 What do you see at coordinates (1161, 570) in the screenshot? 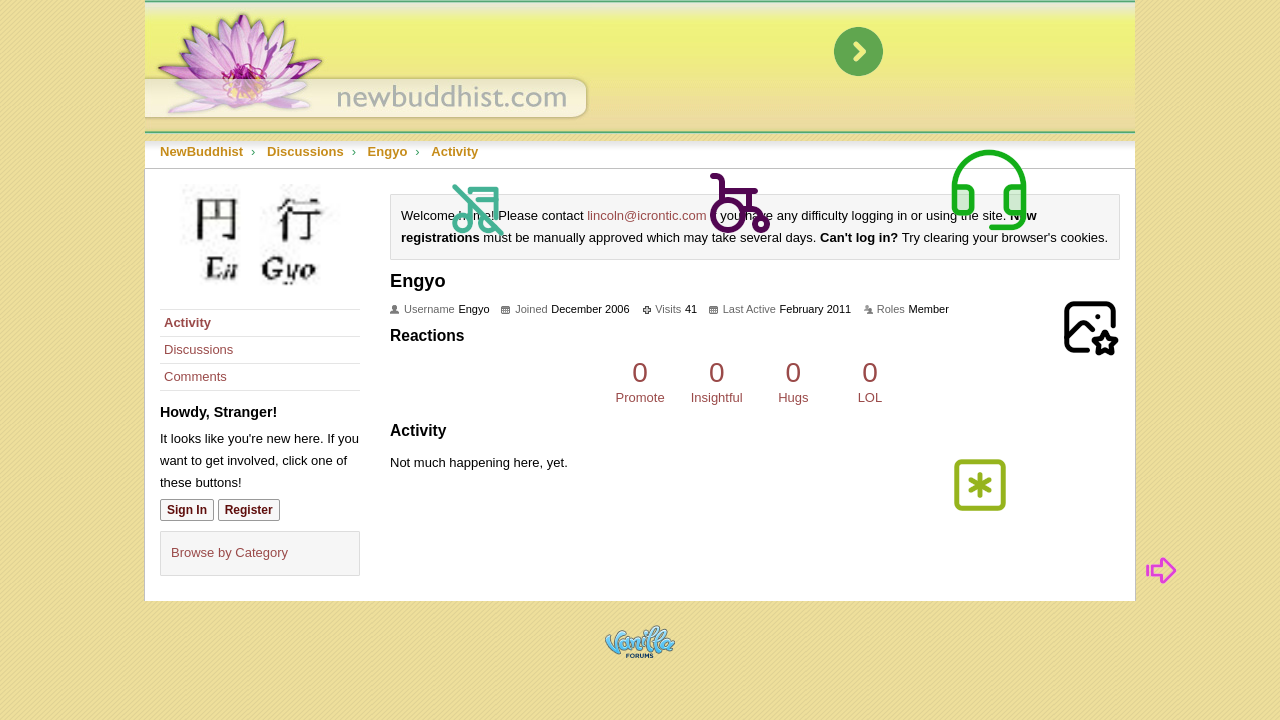
I see `go to next step or page` at bounding box center [1161, 570].